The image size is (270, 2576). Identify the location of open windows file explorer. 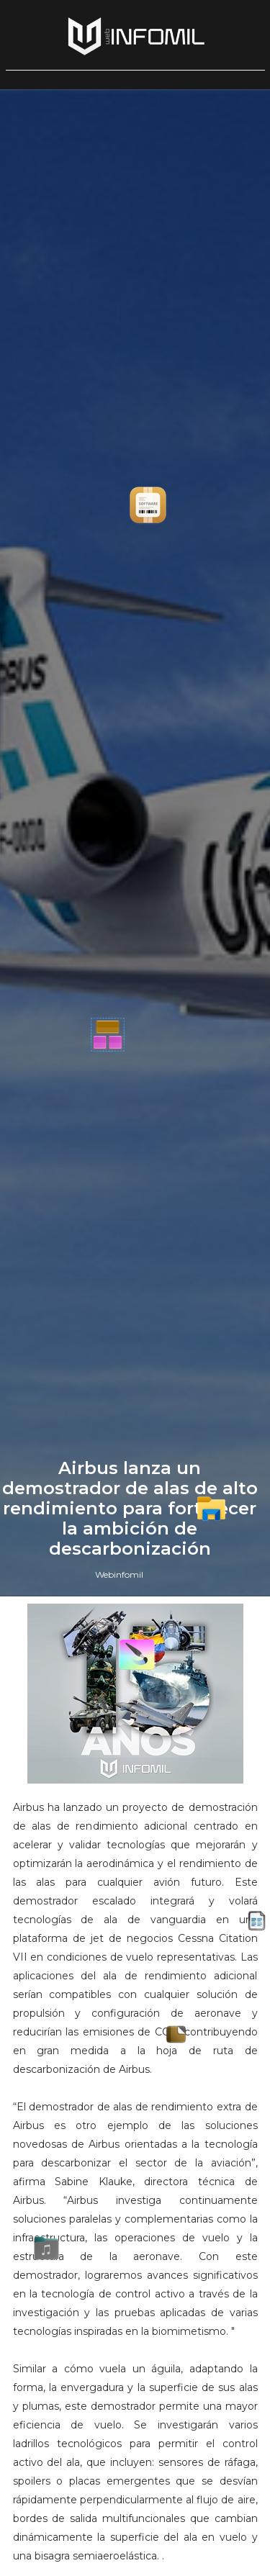
(211, 1508).